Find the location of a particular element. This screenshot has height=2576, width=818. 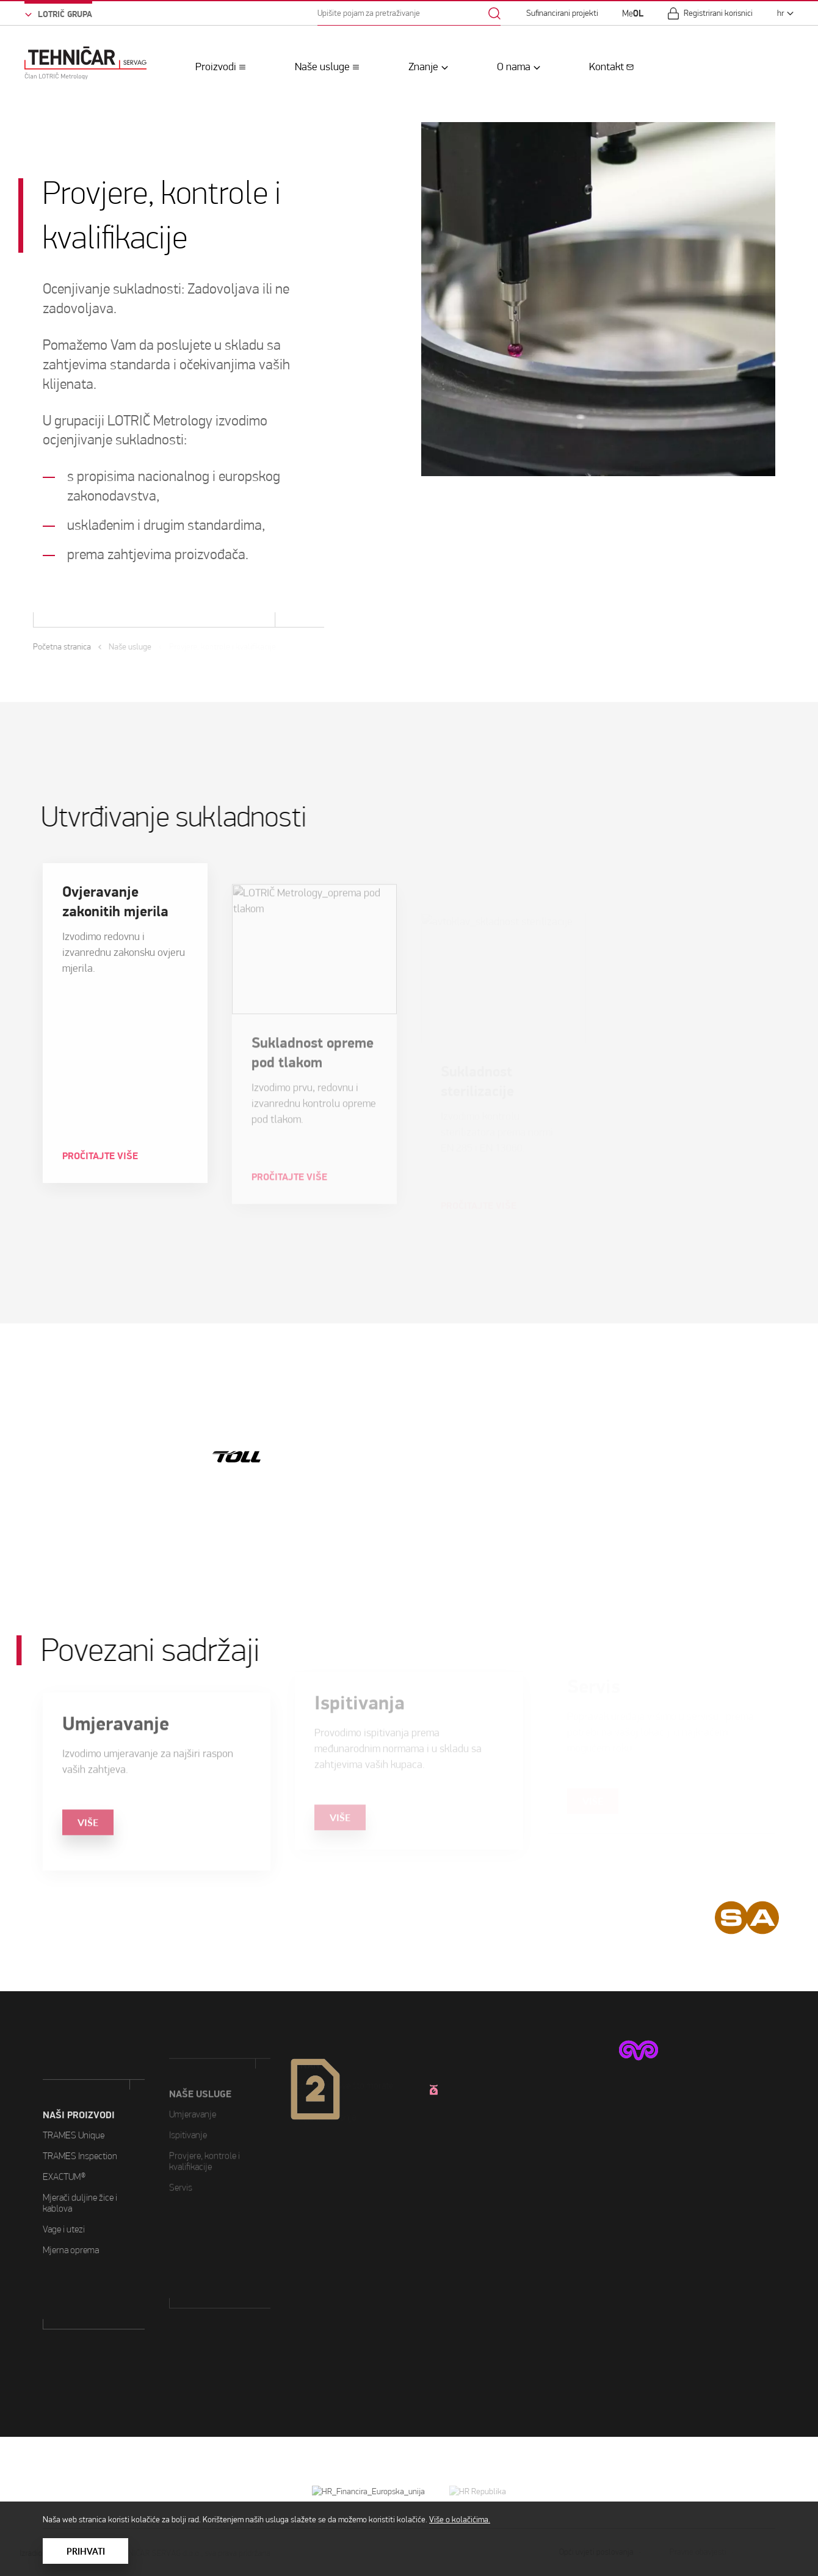

Sabancı Holding company logo is located at coordinates (747, 1917).